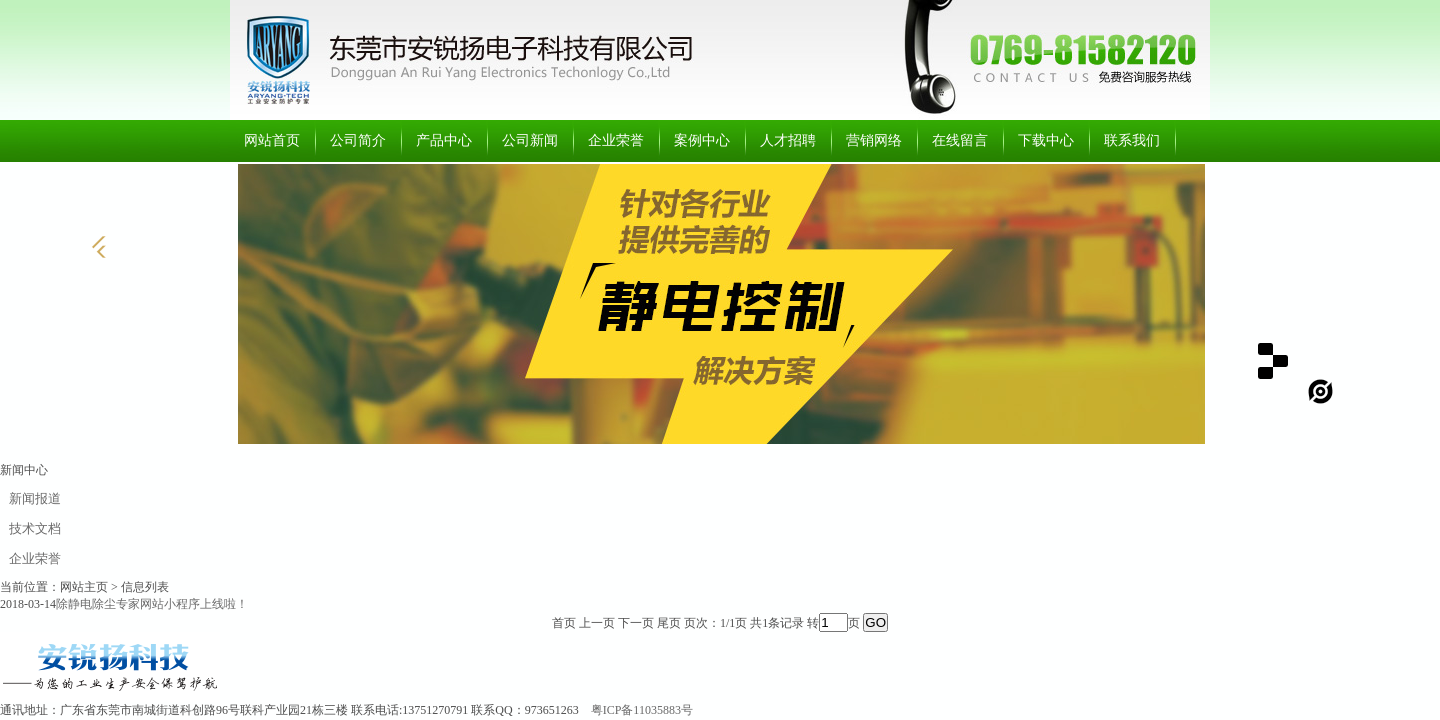 Image resolution: width=1440 pixels, height=720 pixels. I want to click on open replit, so click(1273, 361).